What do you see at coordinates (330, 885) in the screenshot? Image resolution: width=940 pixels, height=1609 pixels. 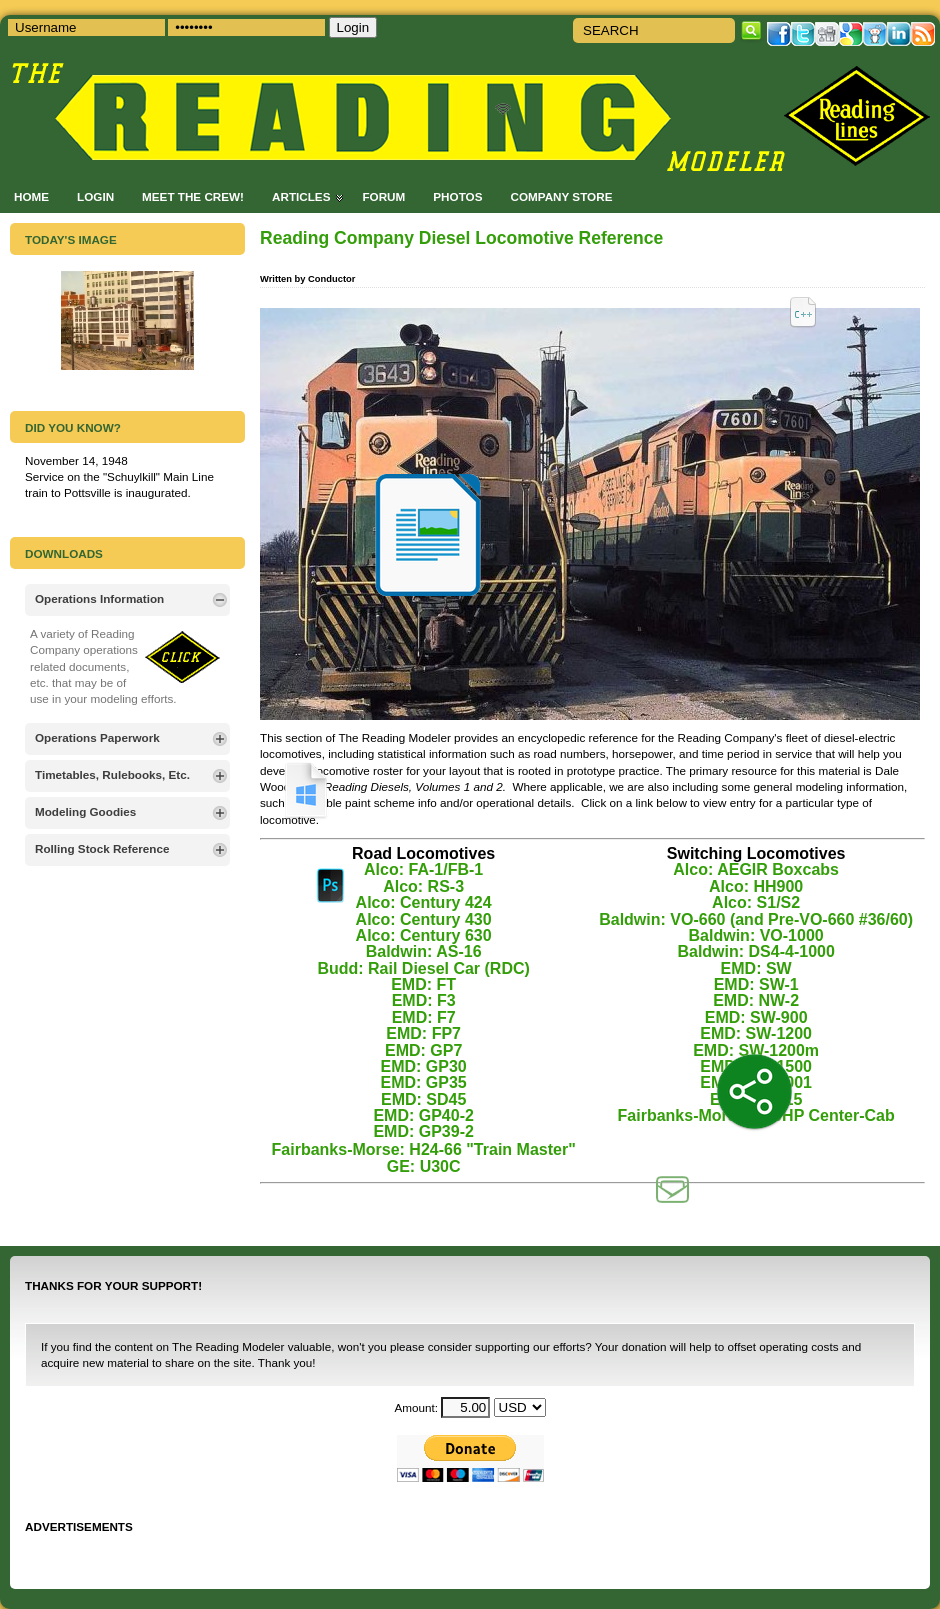 I see `adobe photoshop file type indicator` at bounding box center [330, 885].